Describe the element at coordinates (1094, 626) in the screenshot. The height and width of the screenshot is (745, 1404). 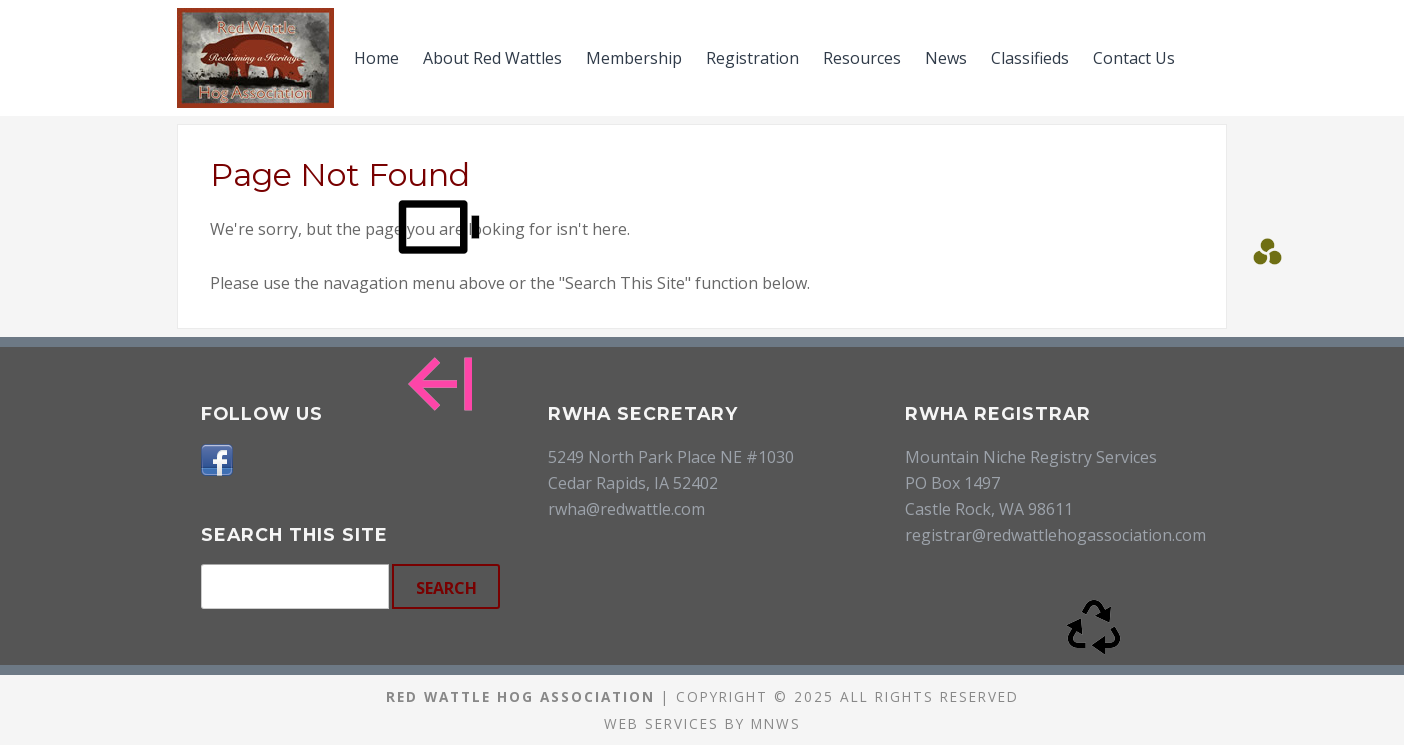
I see `indicates recyclable or eco-friendly content` at that location.